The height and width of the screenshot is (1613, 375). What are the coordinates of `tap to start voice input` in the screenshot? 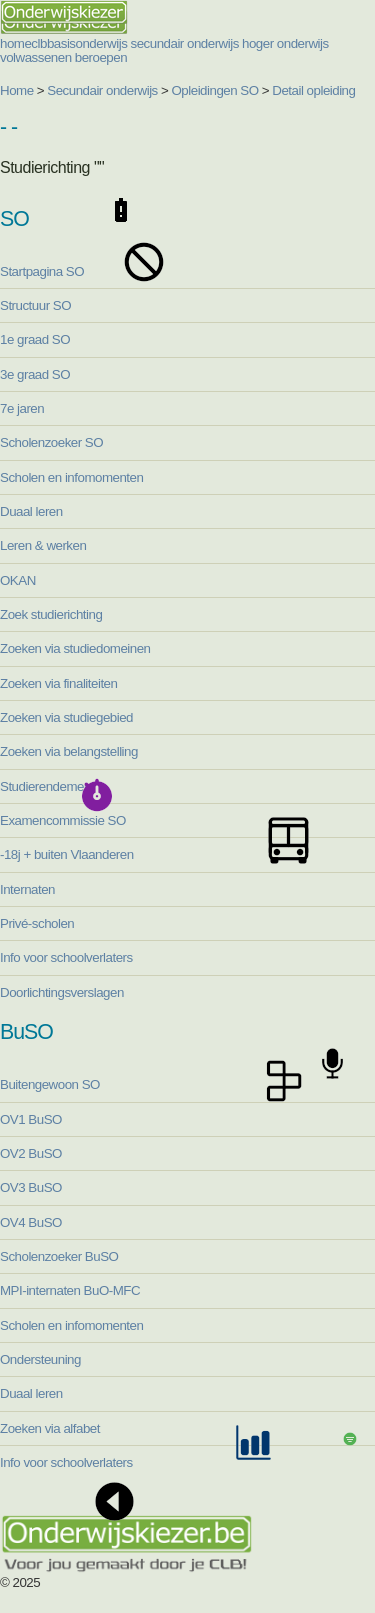 It's located at (332, 1063).